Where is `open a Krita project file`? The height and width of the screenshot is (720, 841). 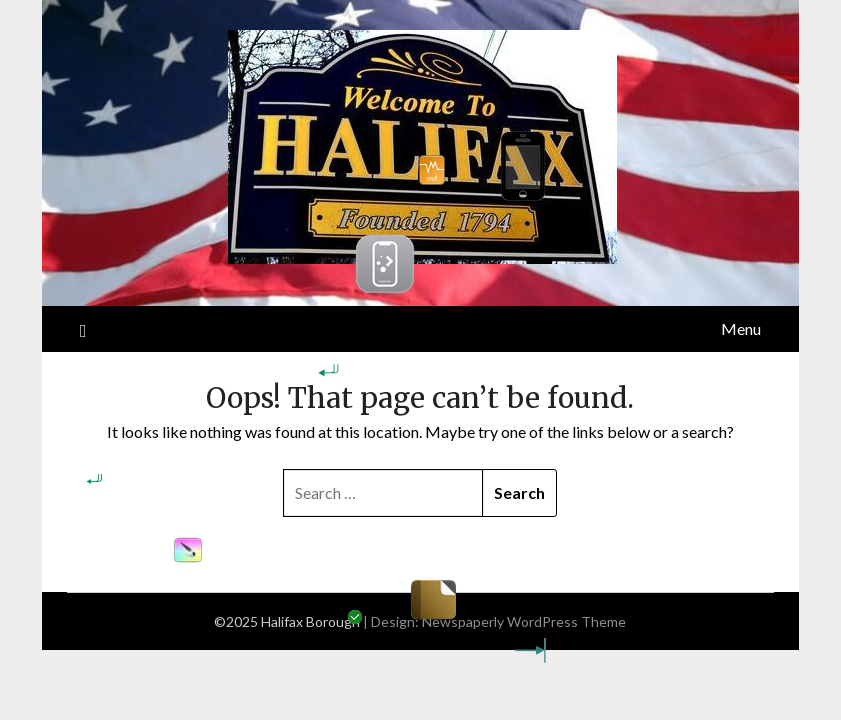 open a Krita project file is located at coordinates (188, 549).